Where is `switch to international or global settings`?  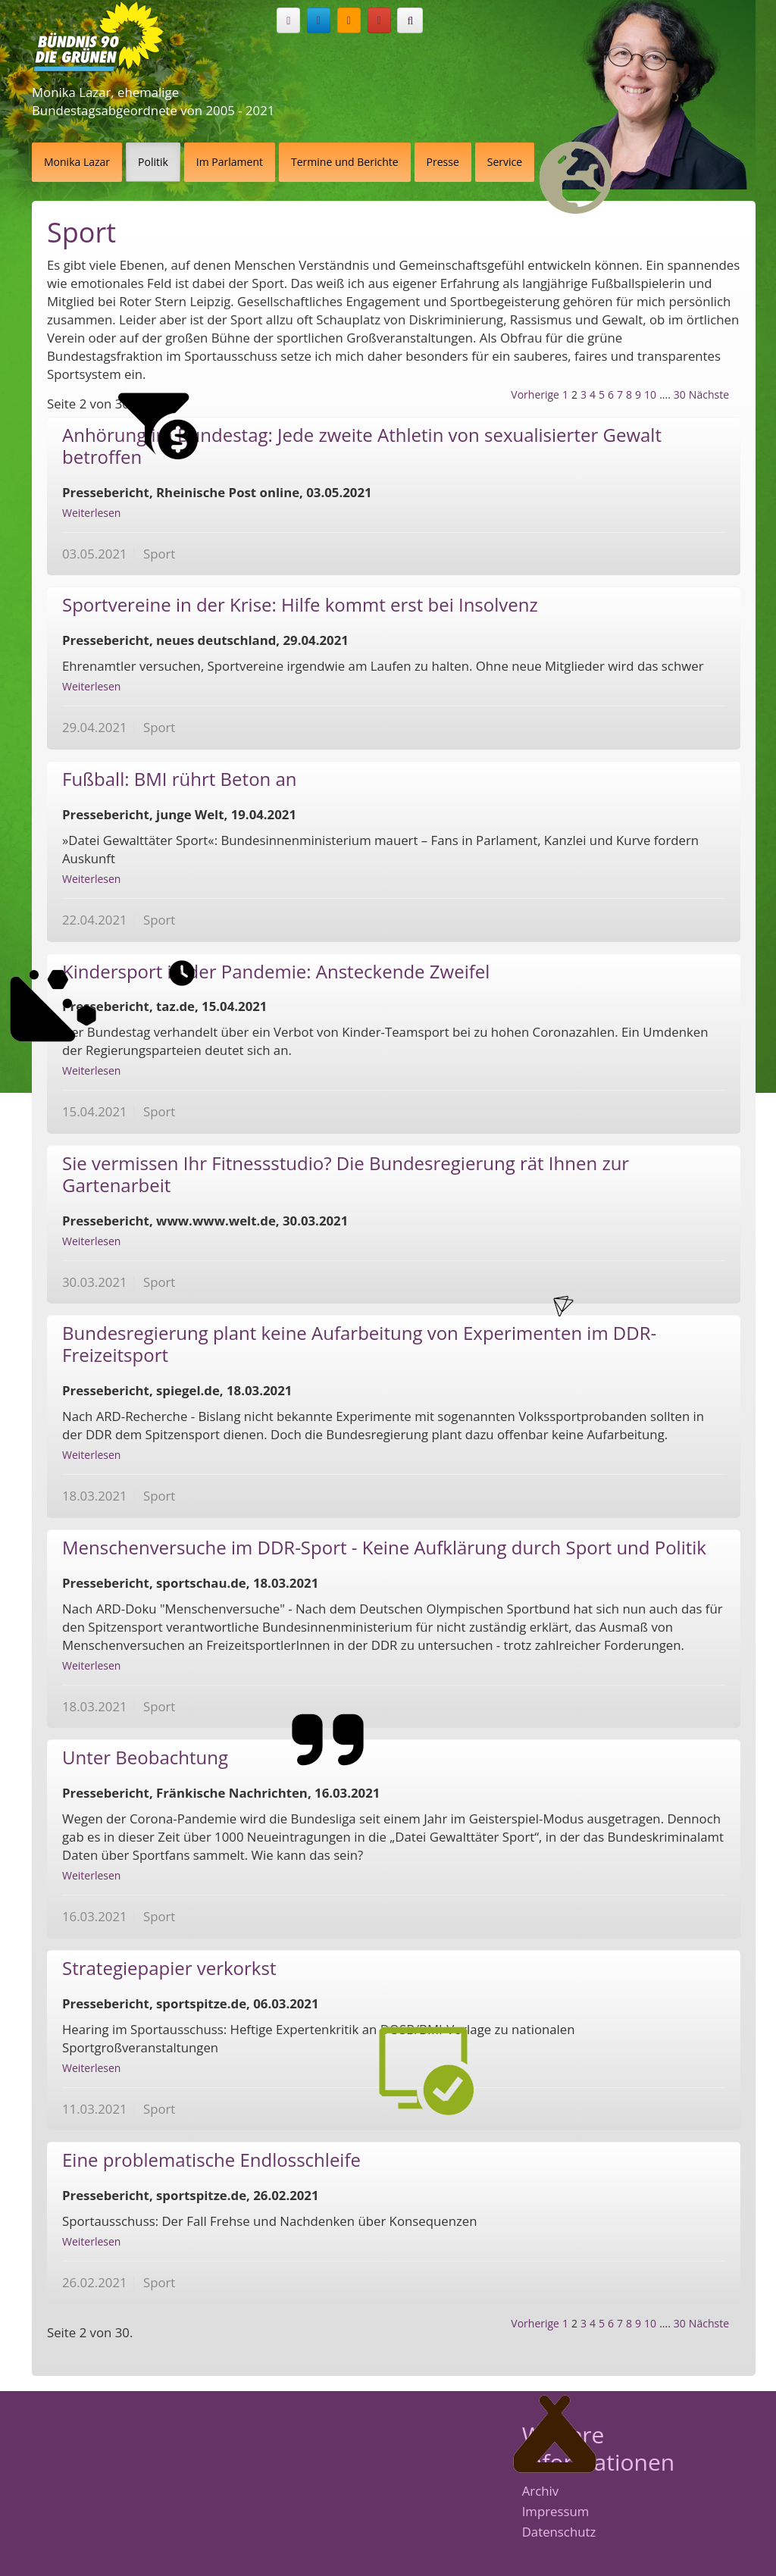
switch to international or global settings is located at coordinates (575, 177).